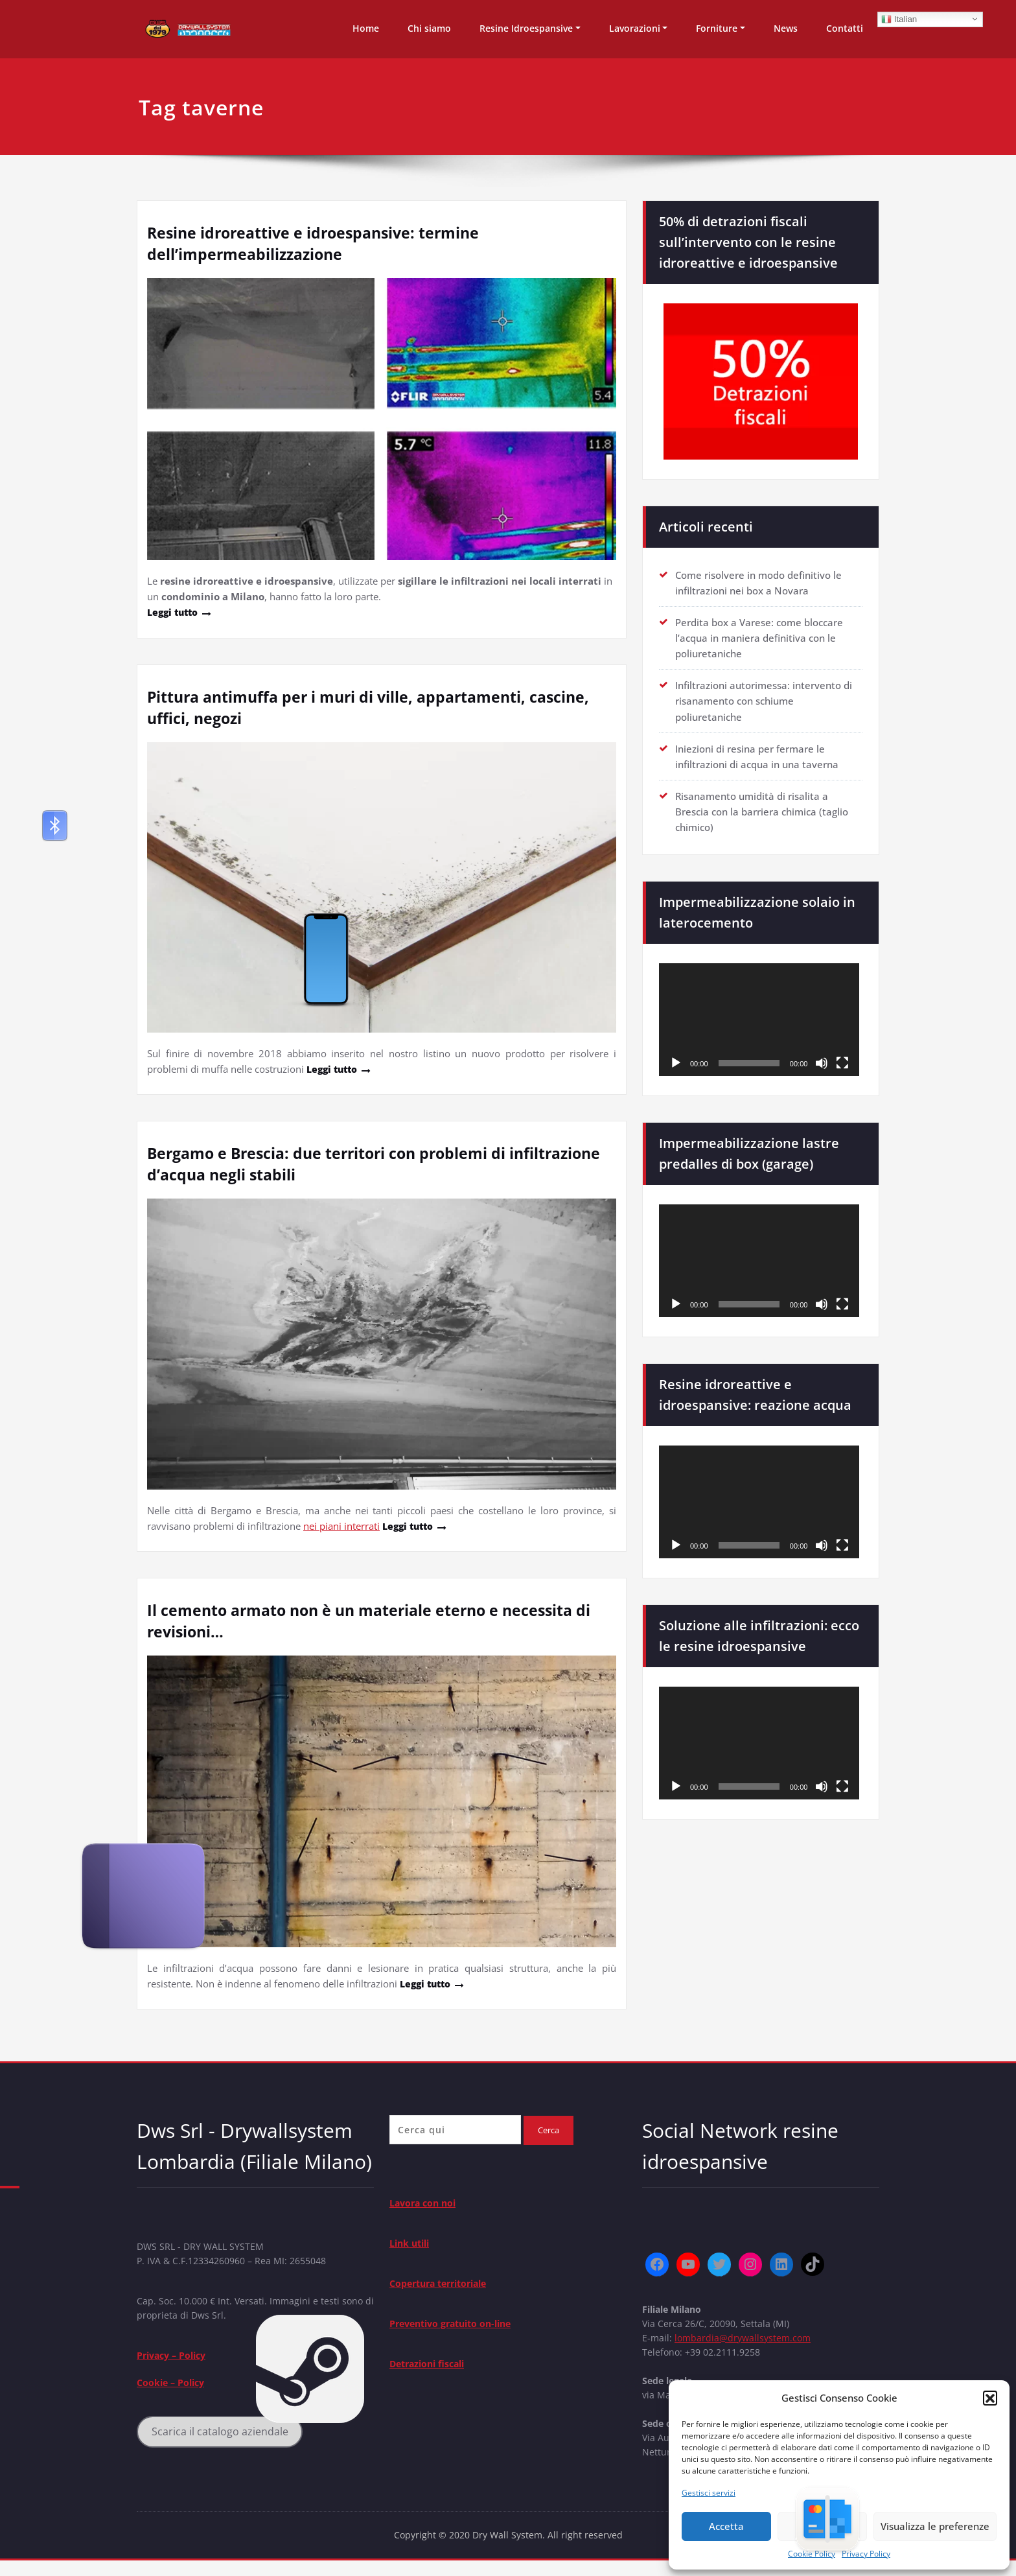 The width and height of the screenshot is (1016, 2576). I want to click on indicates bluetooth is currently active, so click(54, 825).